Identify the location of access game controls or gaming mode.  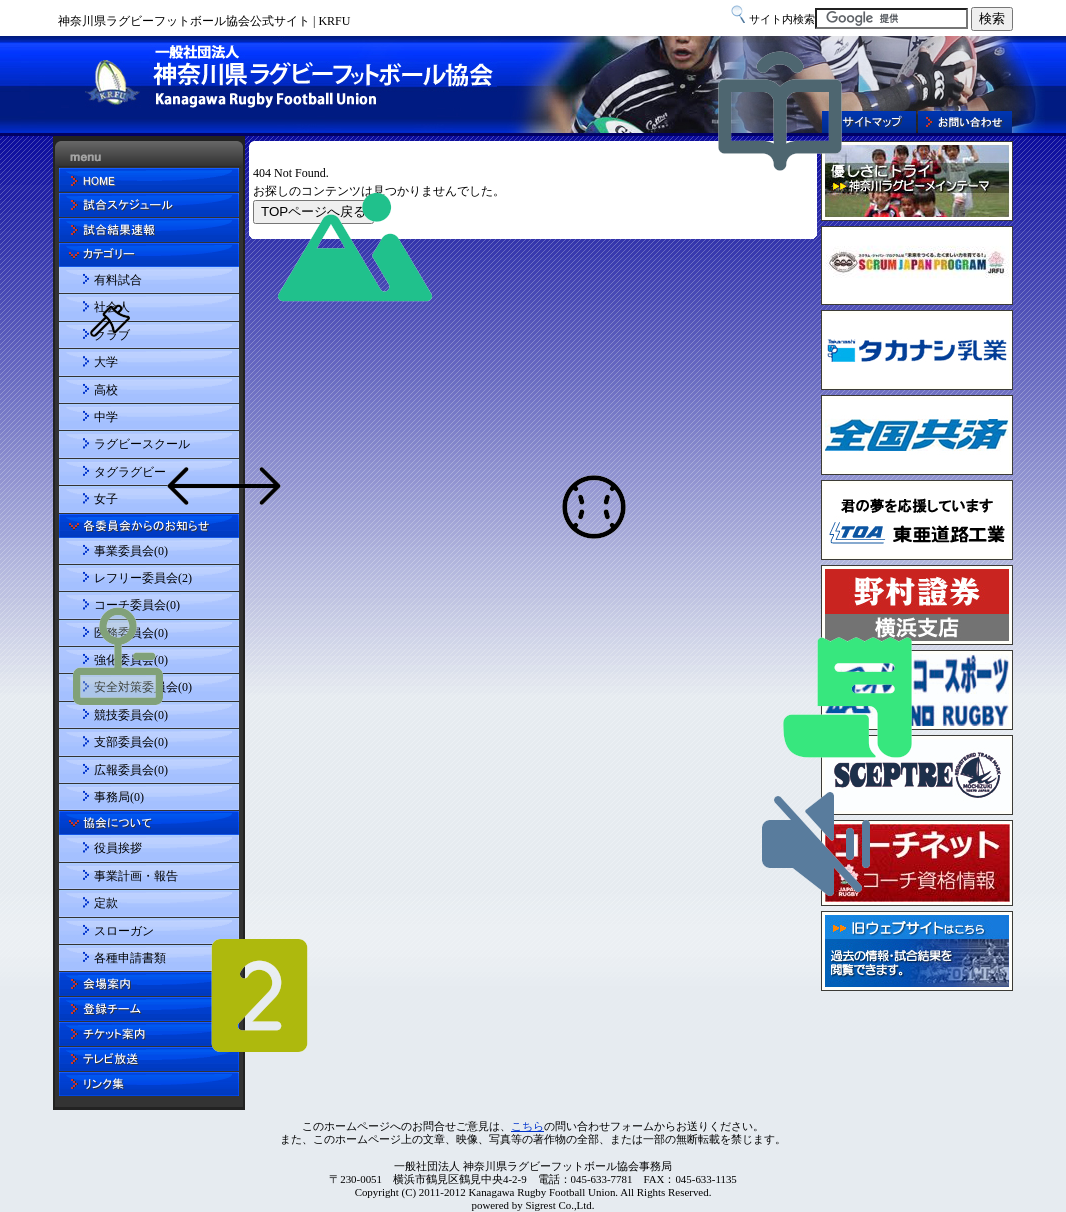
(118, 660).